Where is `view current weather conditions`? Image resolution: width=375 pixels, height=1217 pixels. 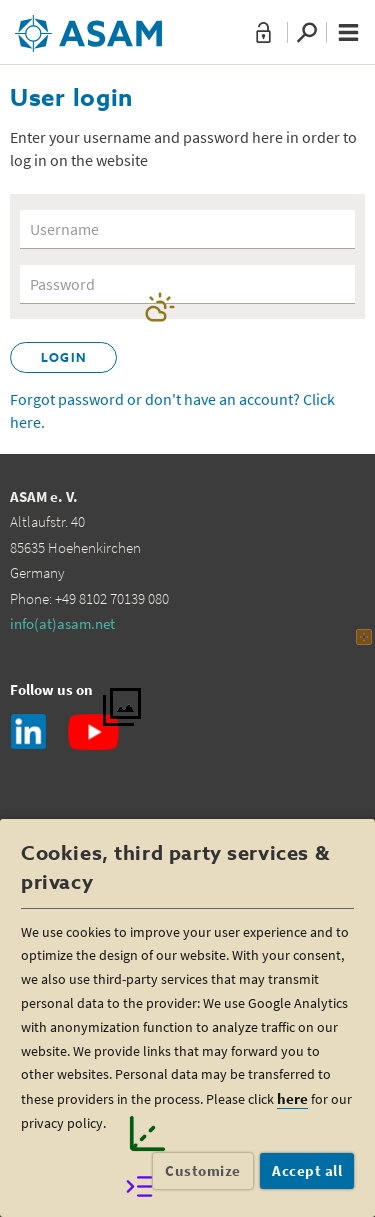 view current weather conditions is located at coordinates (160, 307).